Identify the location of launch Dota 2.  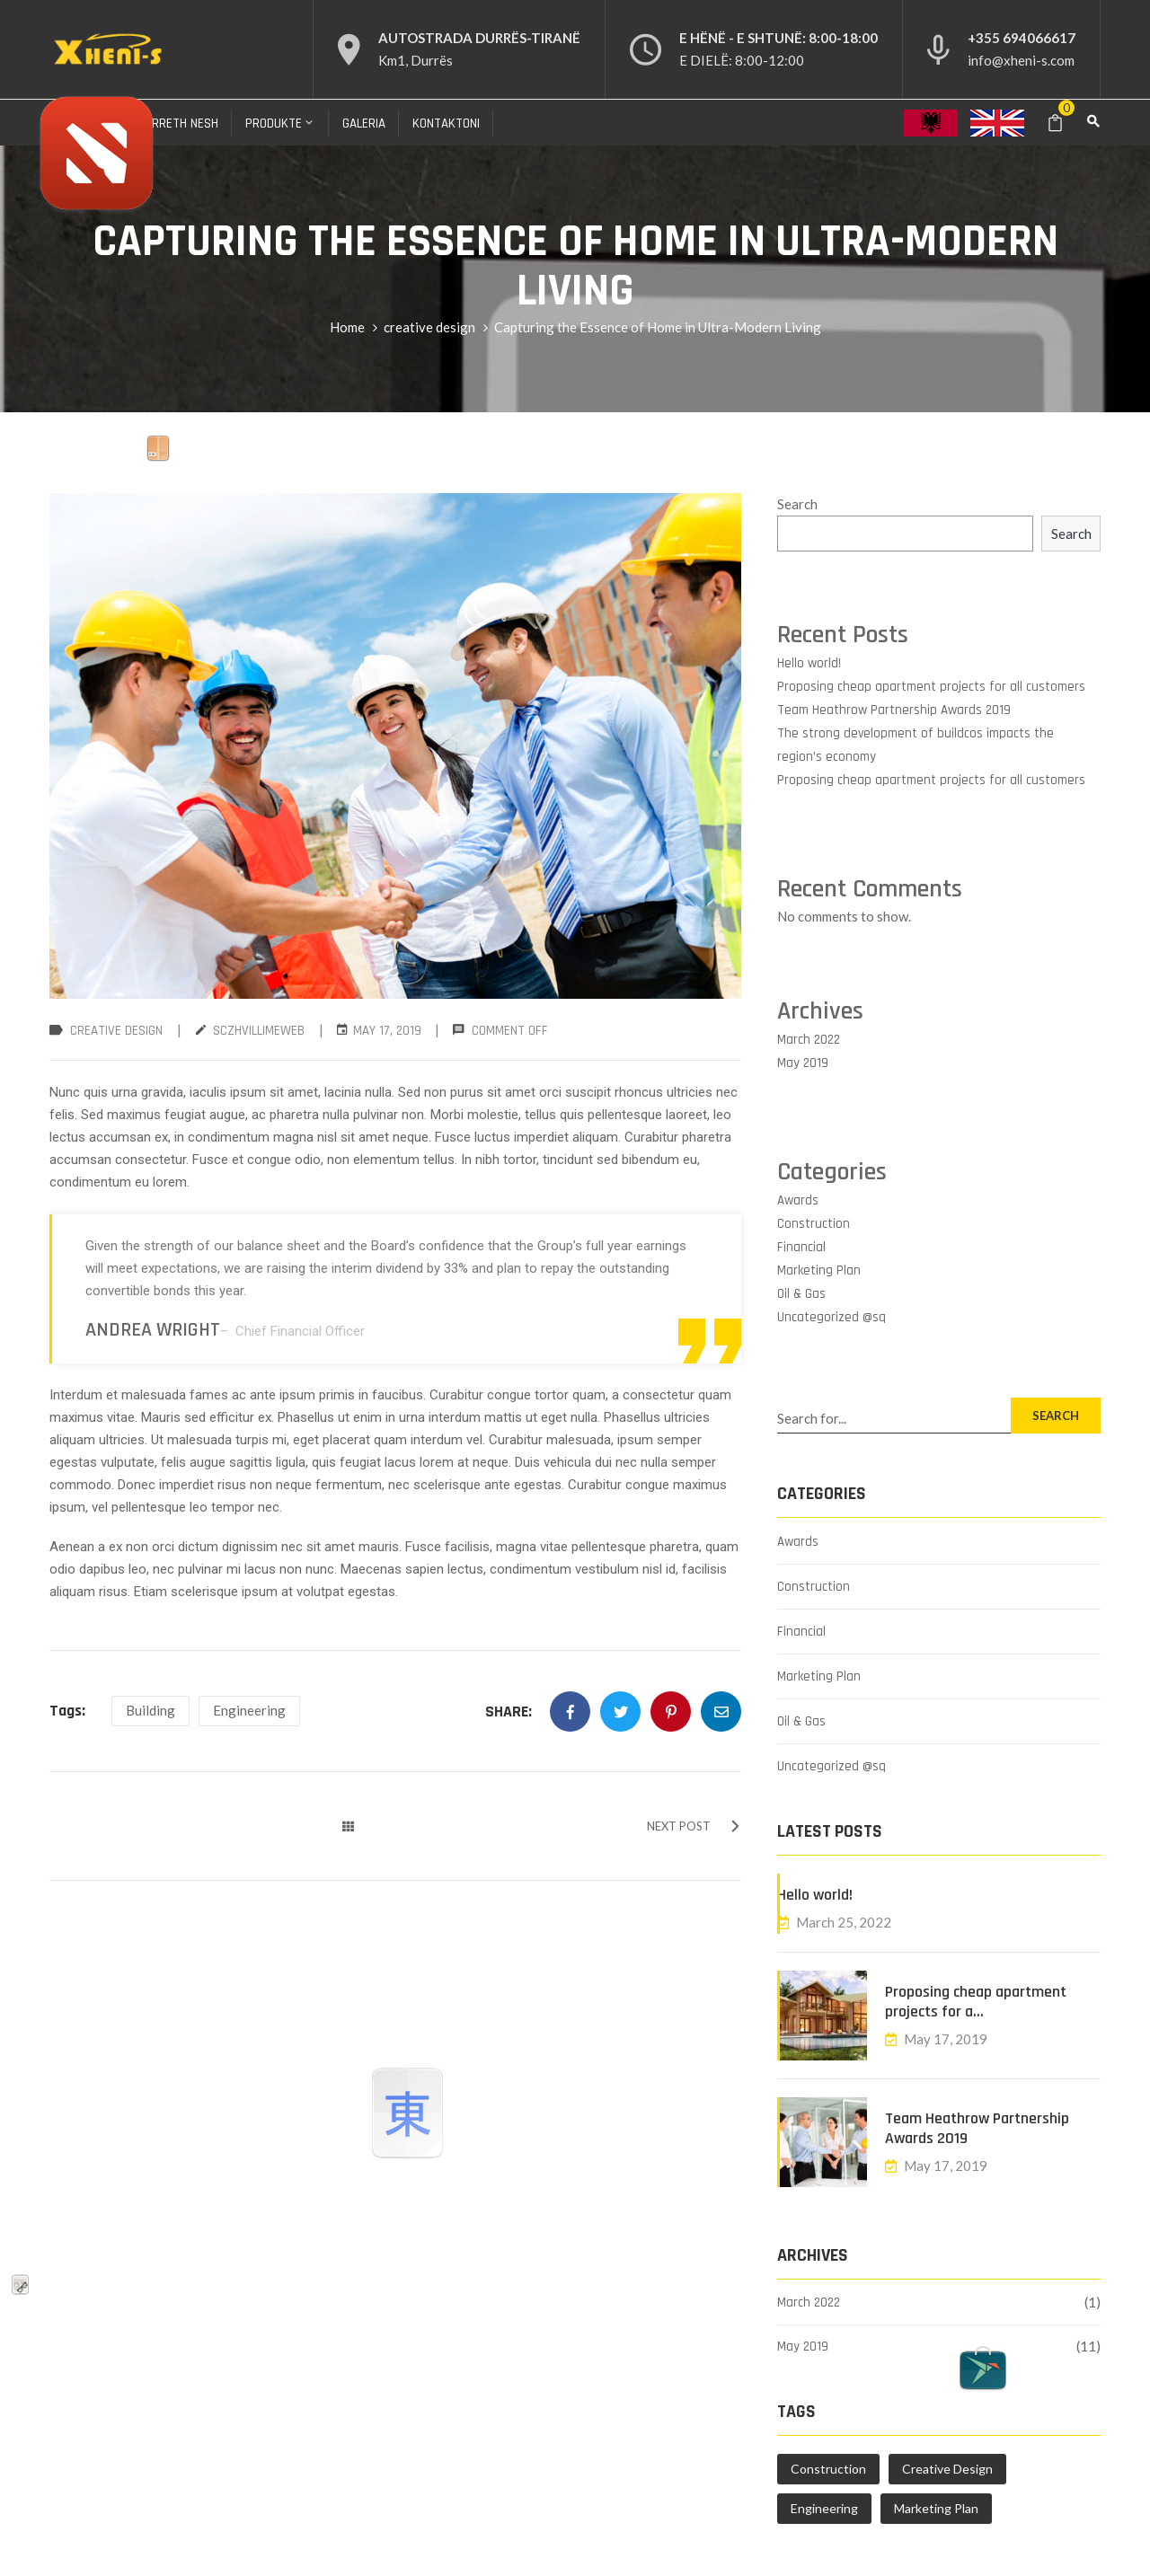
(96, 153).